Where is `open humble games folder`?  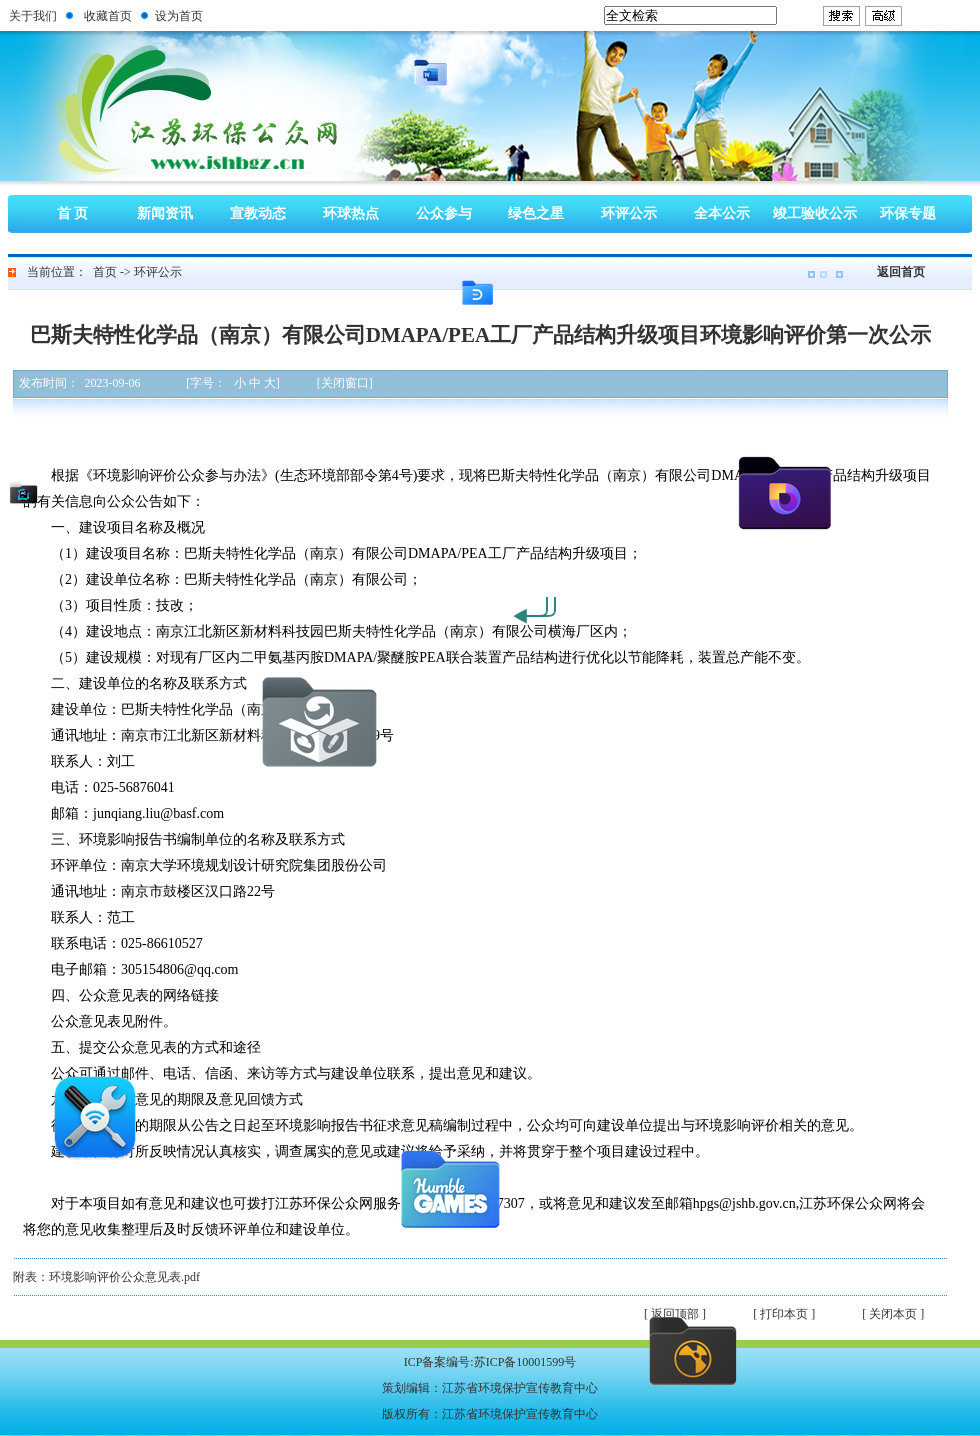
open humble games folder is located at coordinates (450, 1192).